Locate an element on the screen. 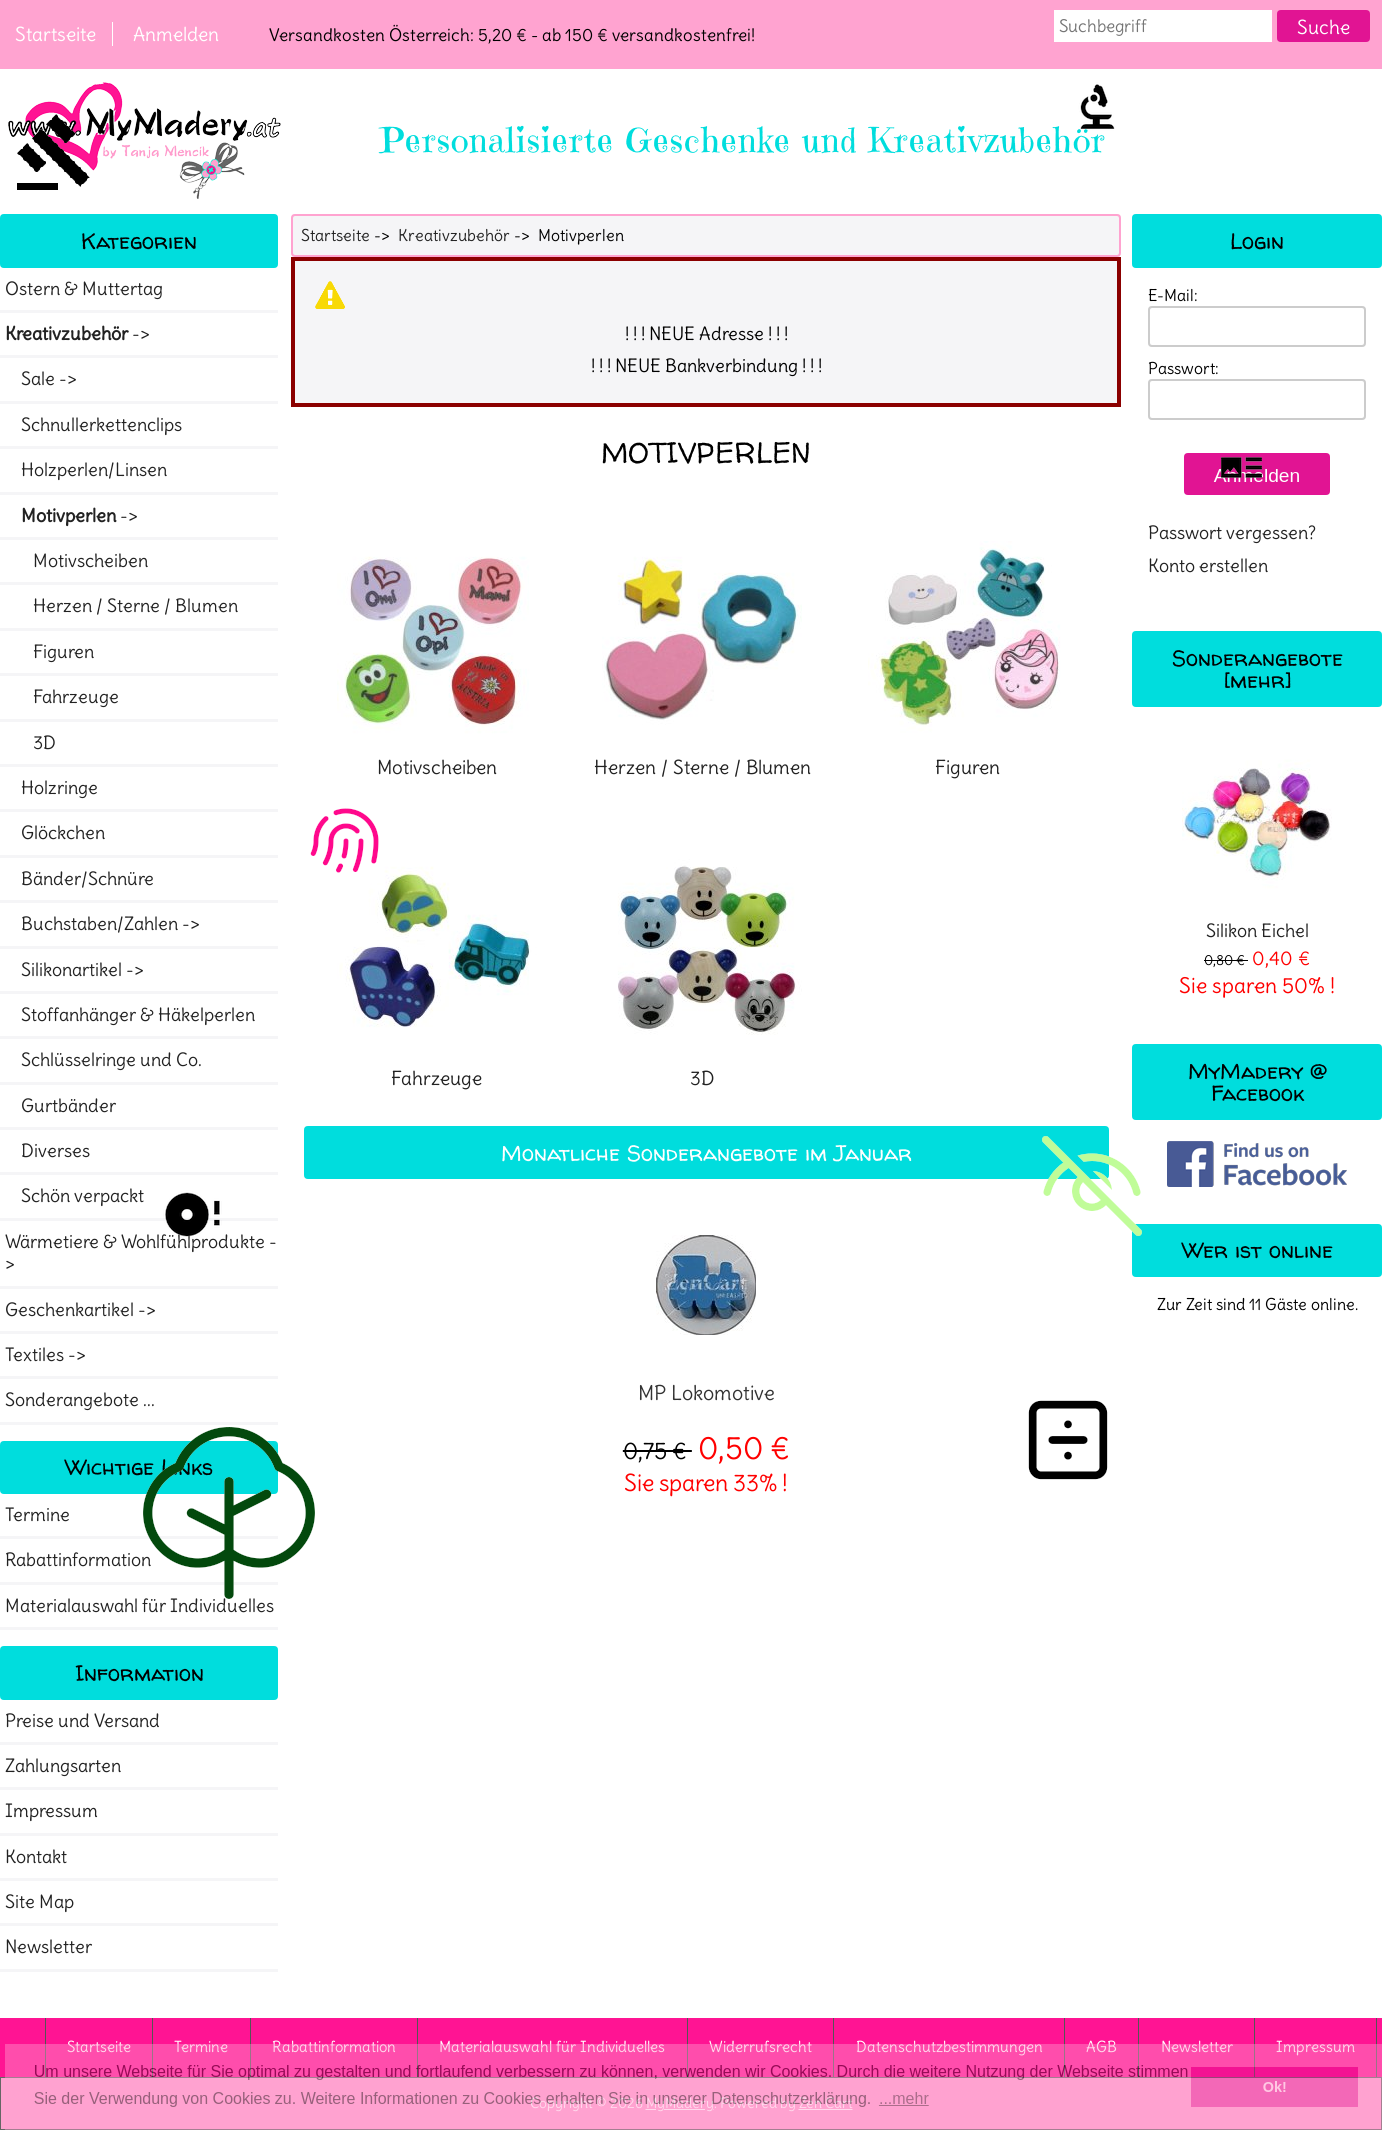 The width and height of the screenshot is (1382, 2130). access legal or terms of service information is located at coordinates (55, 152).